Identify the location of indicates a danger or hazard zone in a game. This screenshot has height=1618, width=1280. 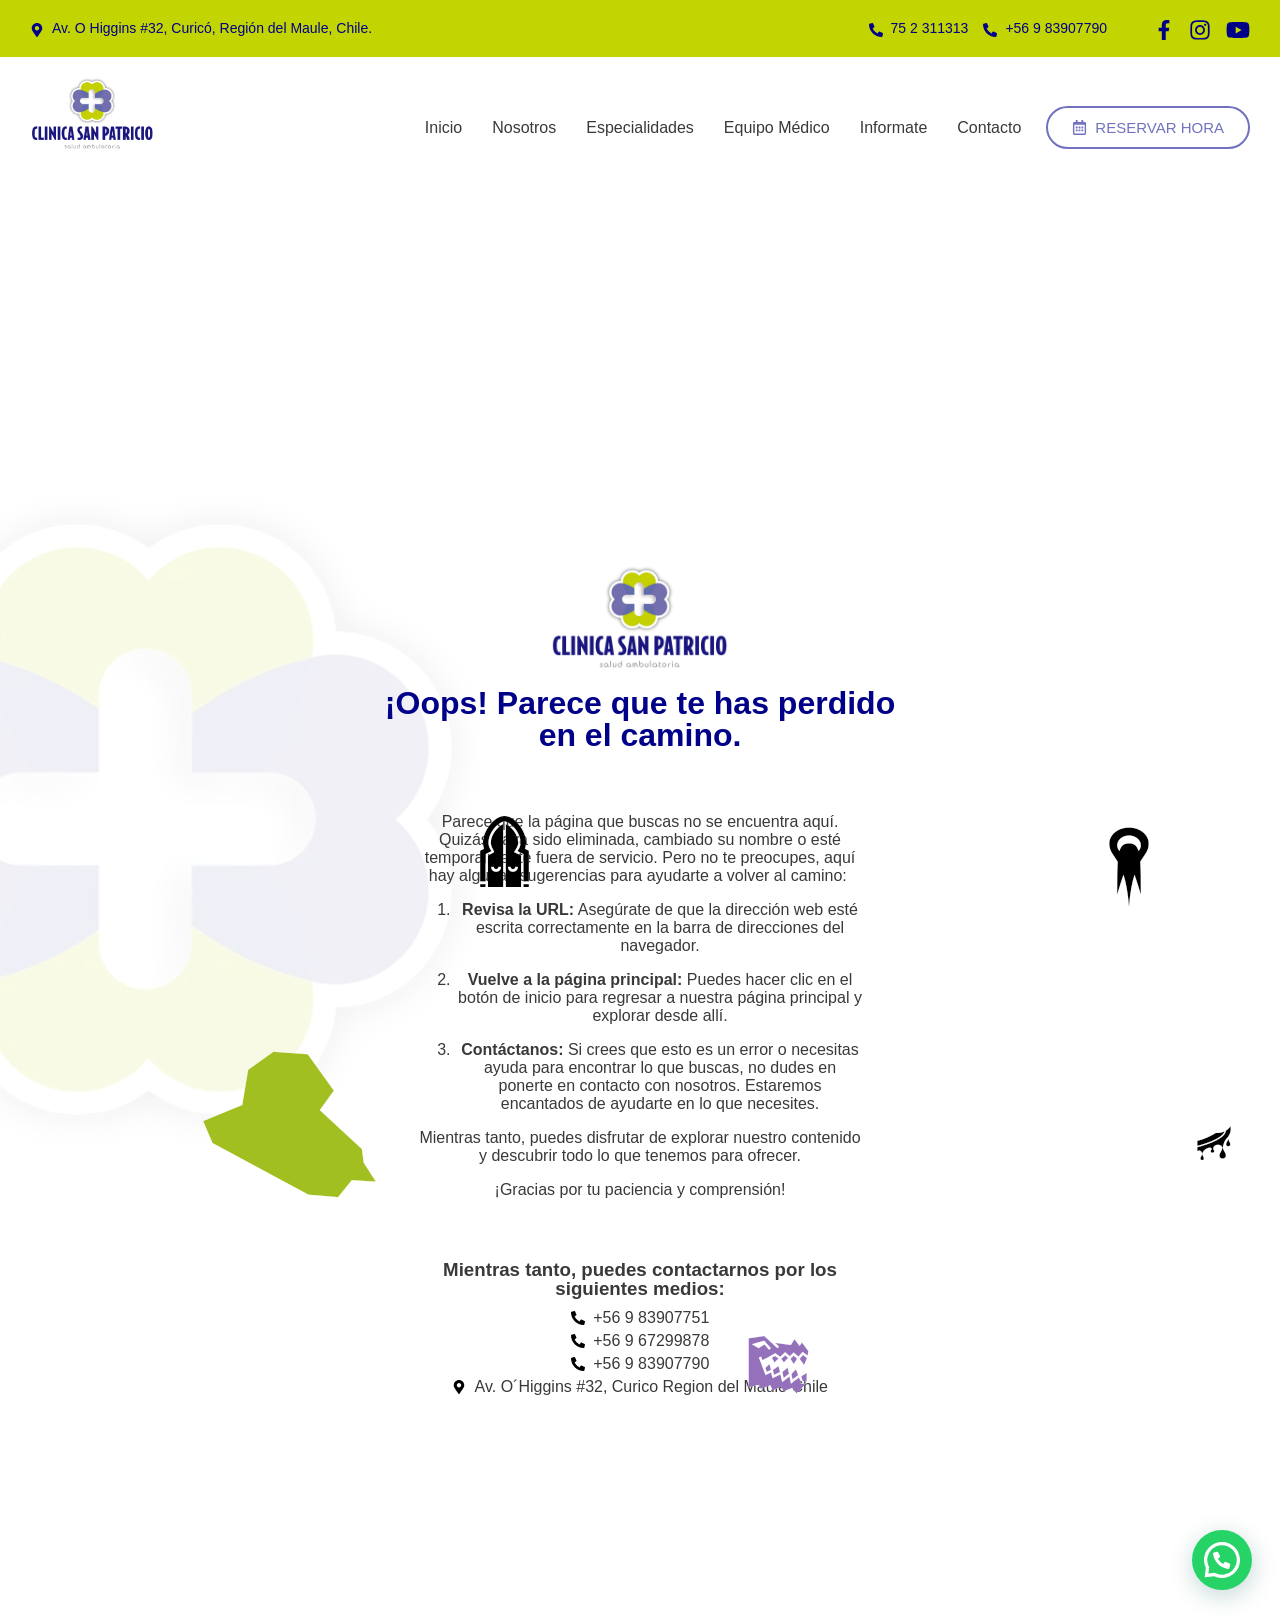
(778, 1365).